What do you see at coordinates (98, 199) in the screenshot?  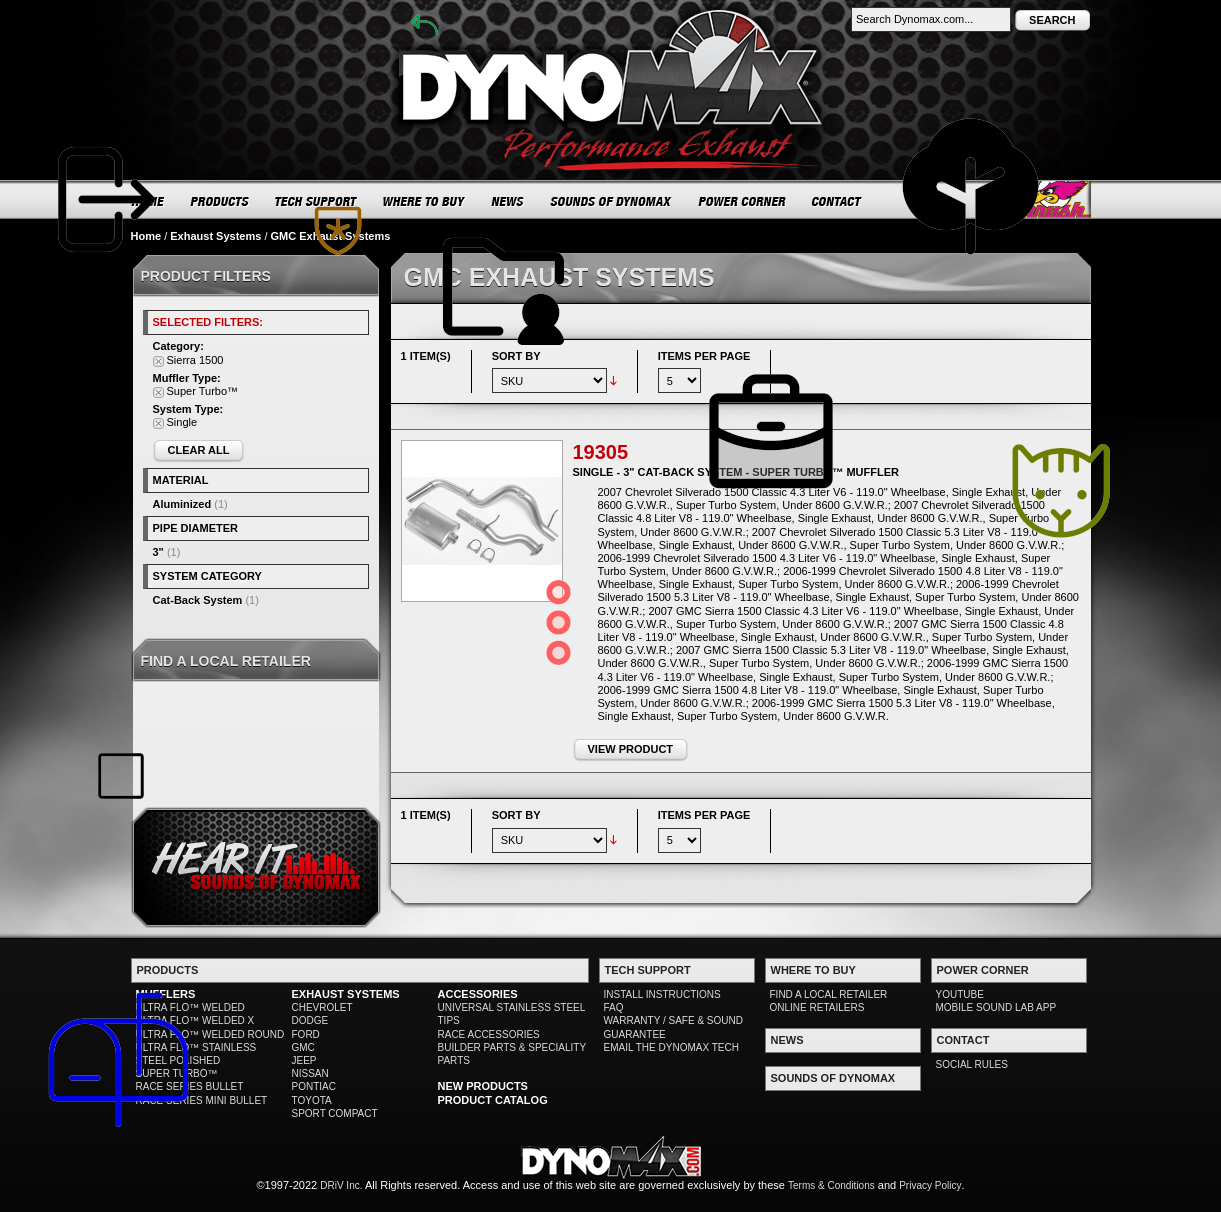 I see `log out of your account` at bounding box center [98, 199].